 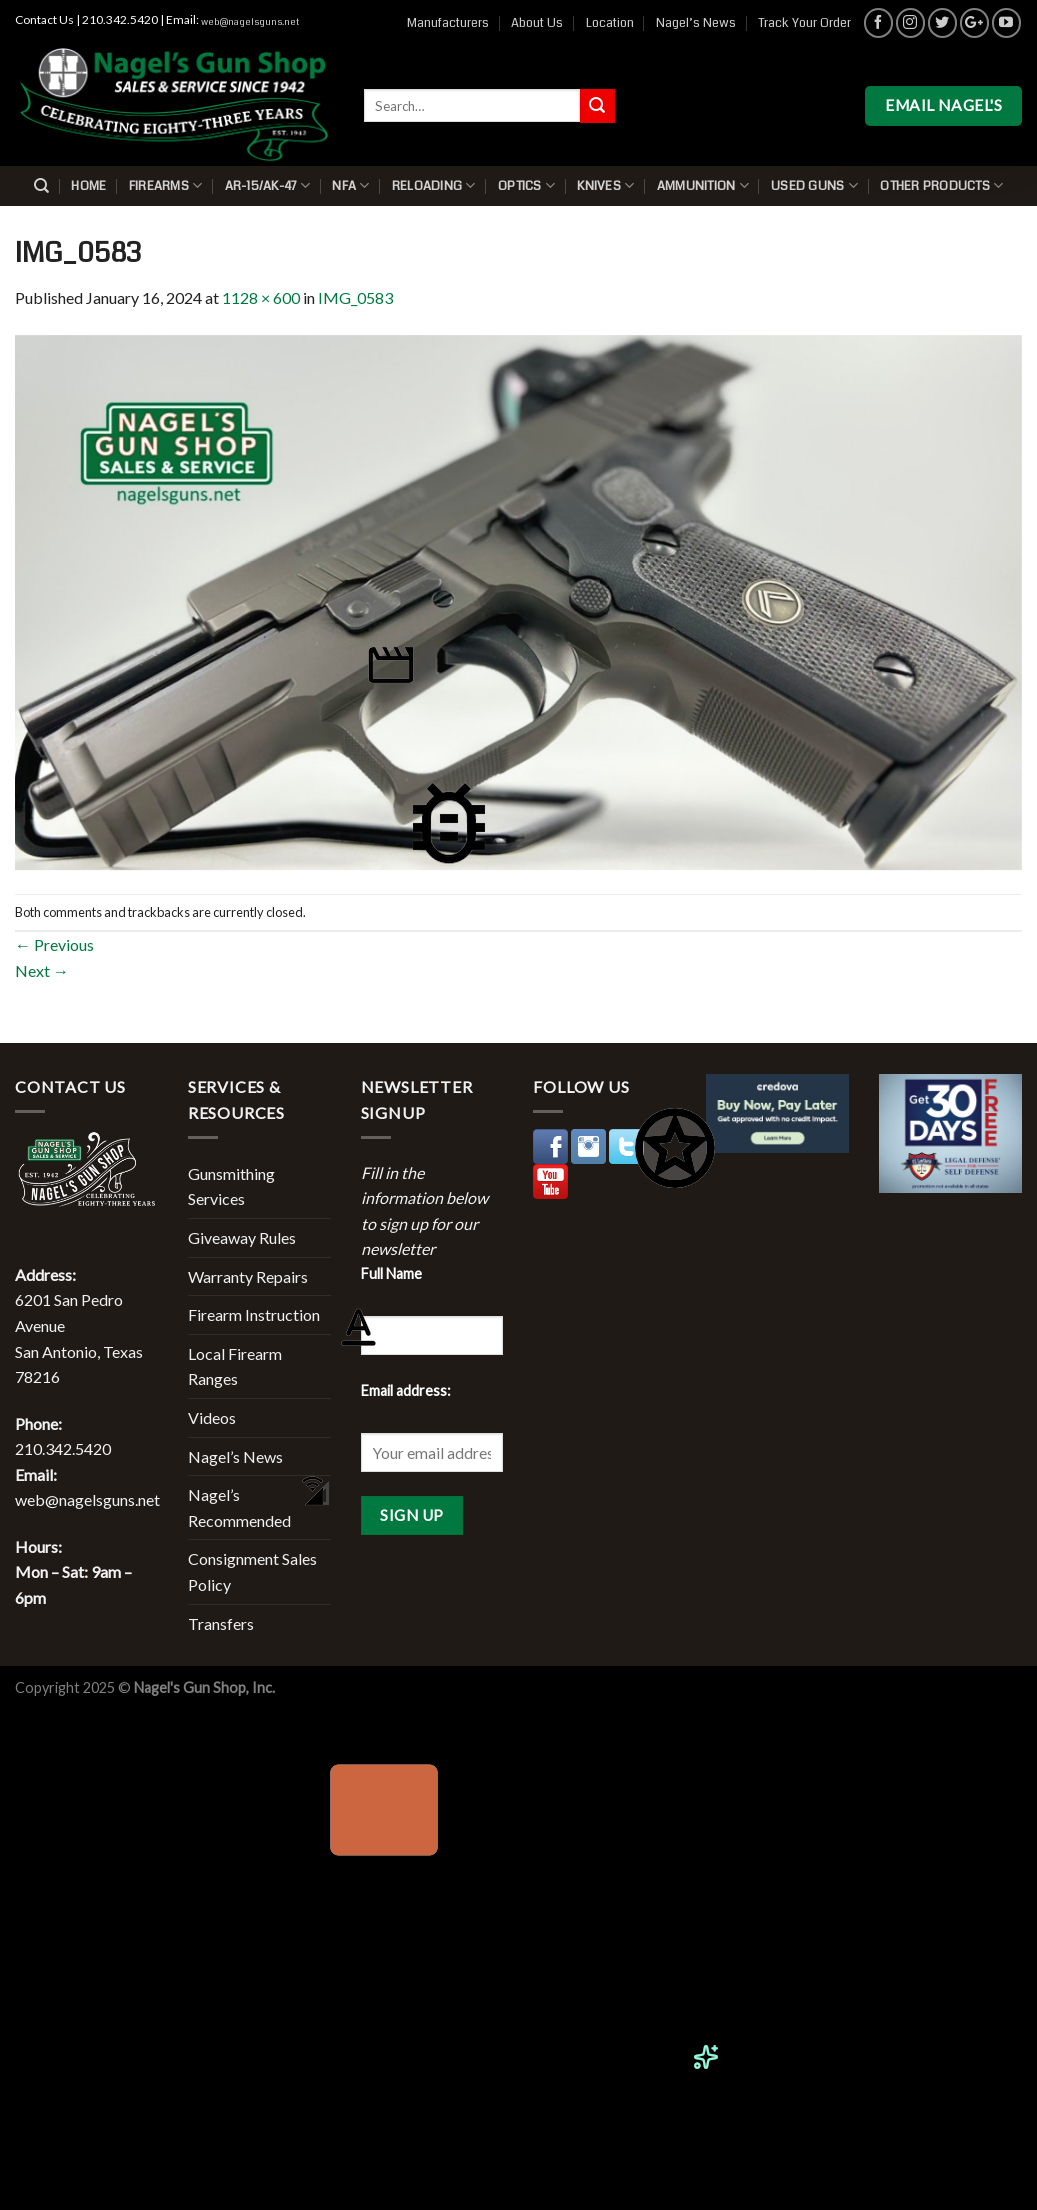 I want to click on view favorites or starred items, so click(x=675, y=1148).